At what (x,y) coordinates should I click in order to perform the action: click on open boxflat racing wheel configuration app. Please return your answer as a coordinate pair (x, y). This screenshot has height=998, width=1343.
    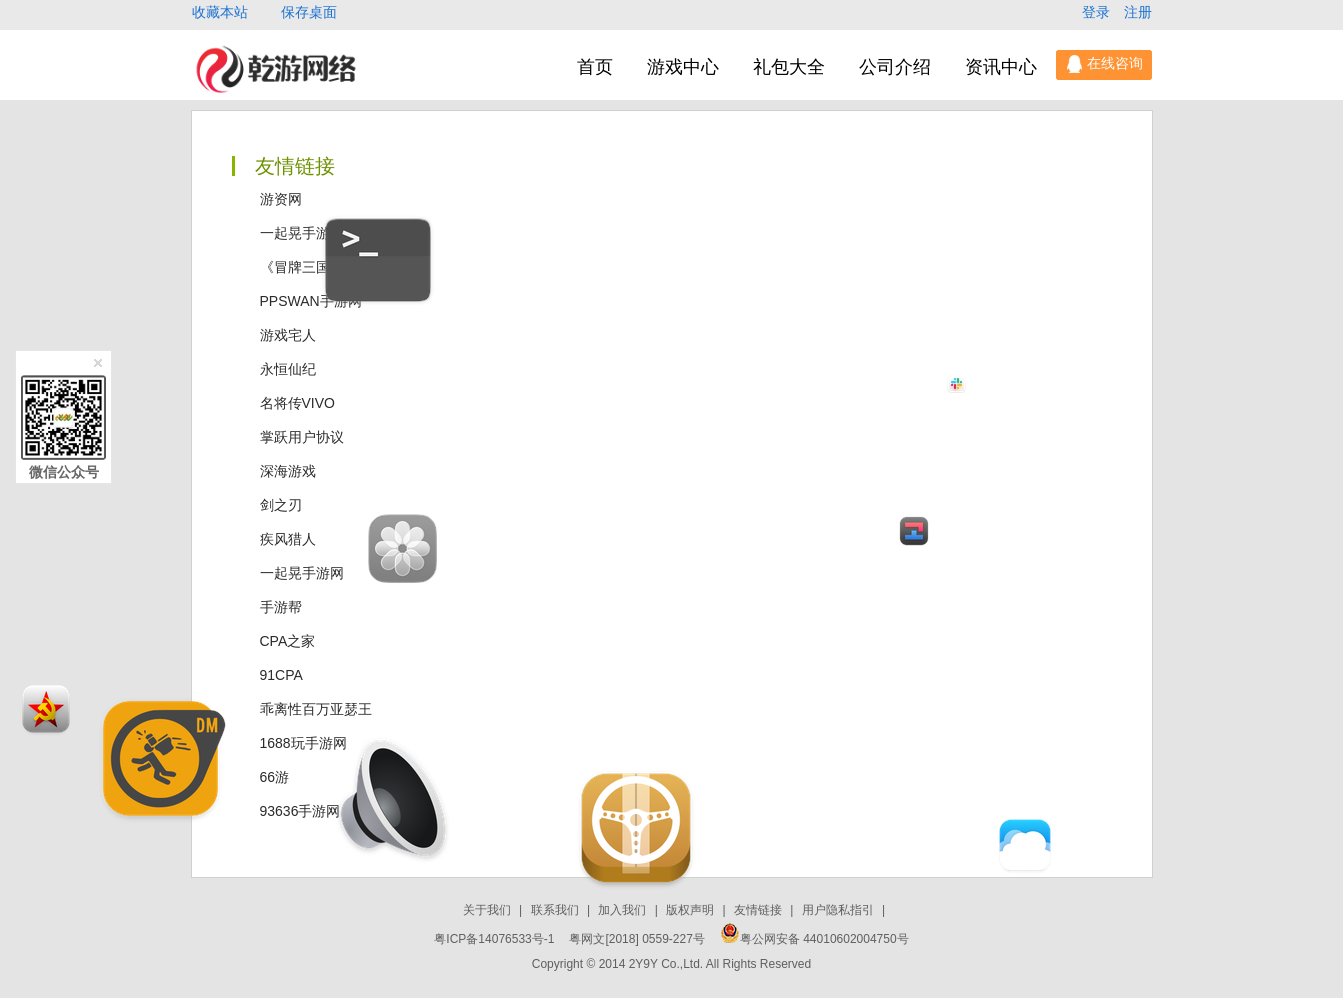
    Looking at the image, I should click on (636, 828).